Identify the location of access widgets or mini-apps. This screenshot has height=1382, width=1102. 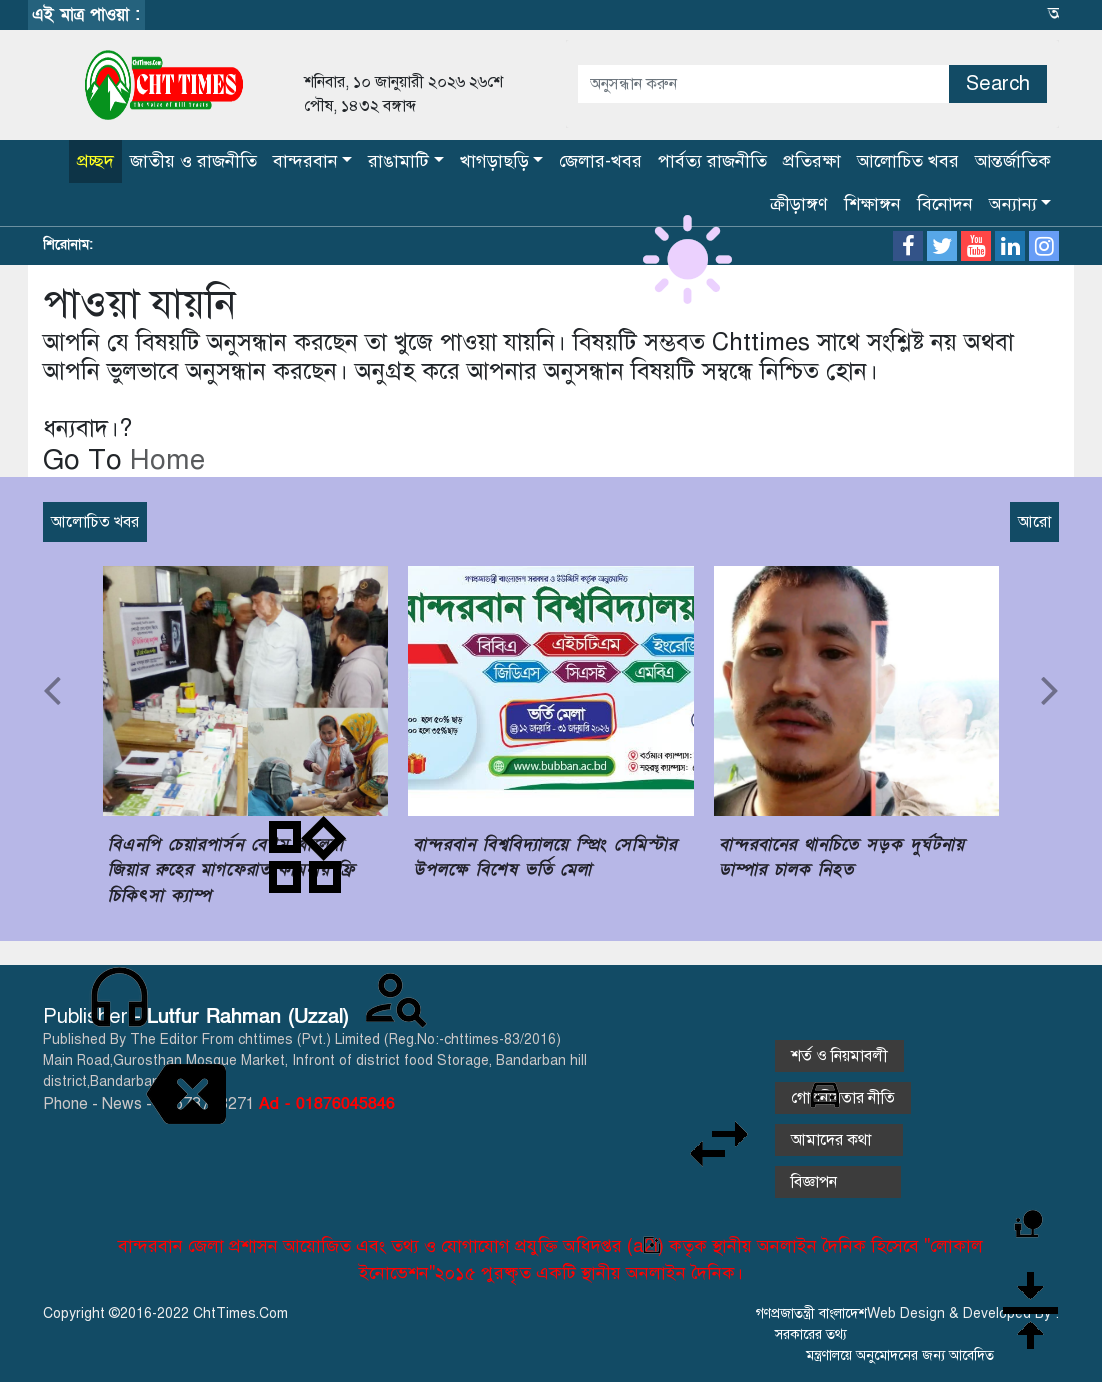
(305, 857).